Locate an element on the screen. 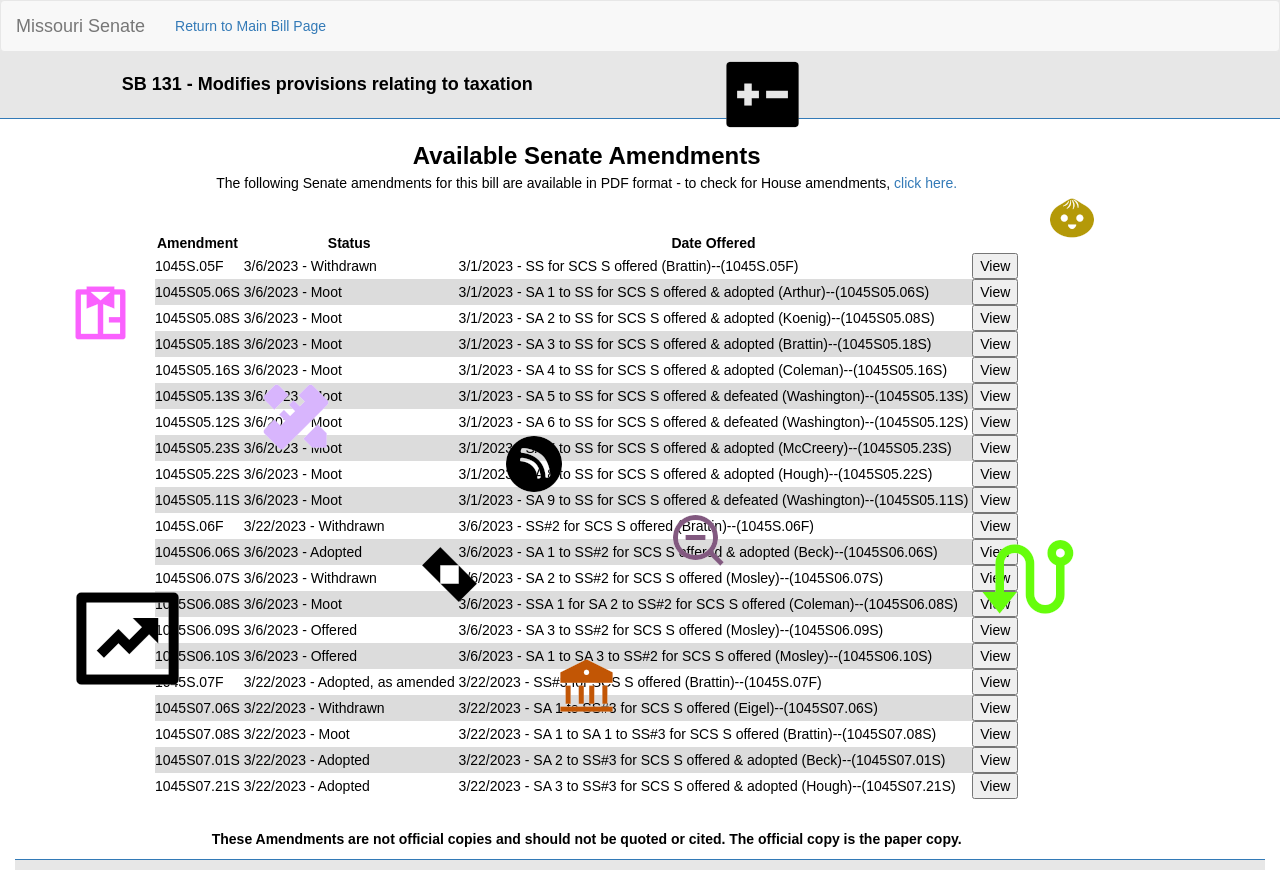 This screenshot has height=870, width=1280. view navigation route between two points is located at coordinates (1030, 579).